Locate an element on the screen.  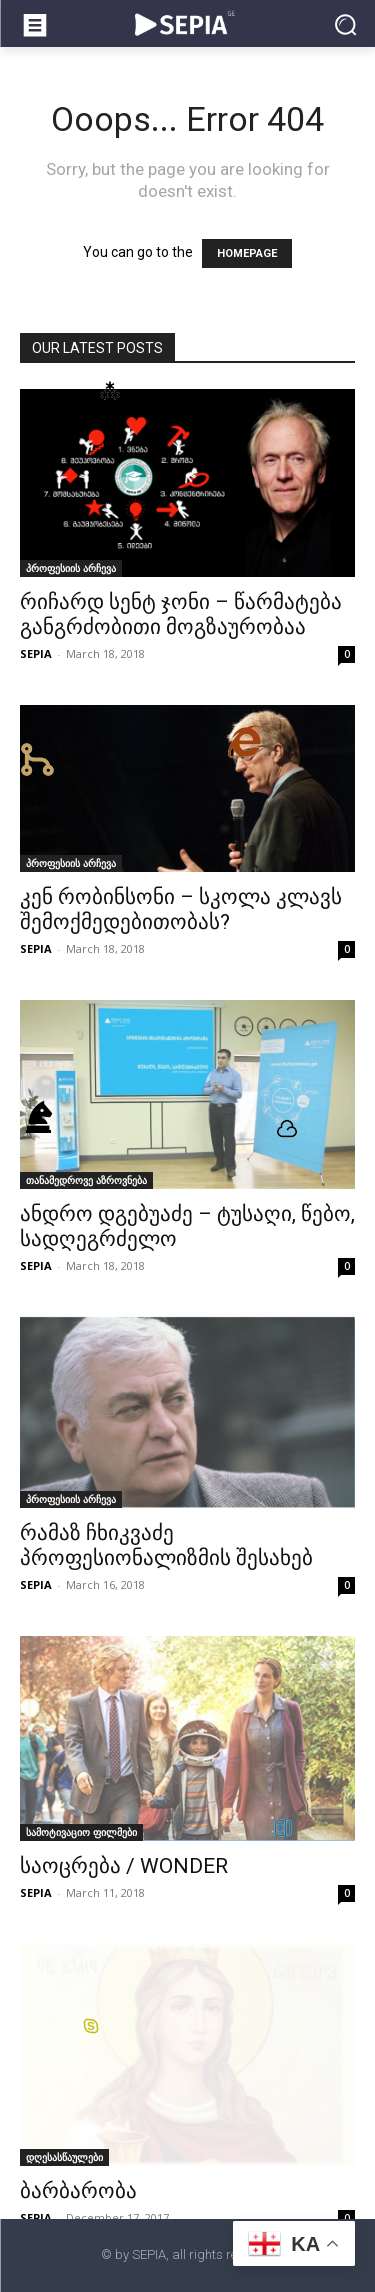
open internet explorer browser is located at coordinates (244, 741).